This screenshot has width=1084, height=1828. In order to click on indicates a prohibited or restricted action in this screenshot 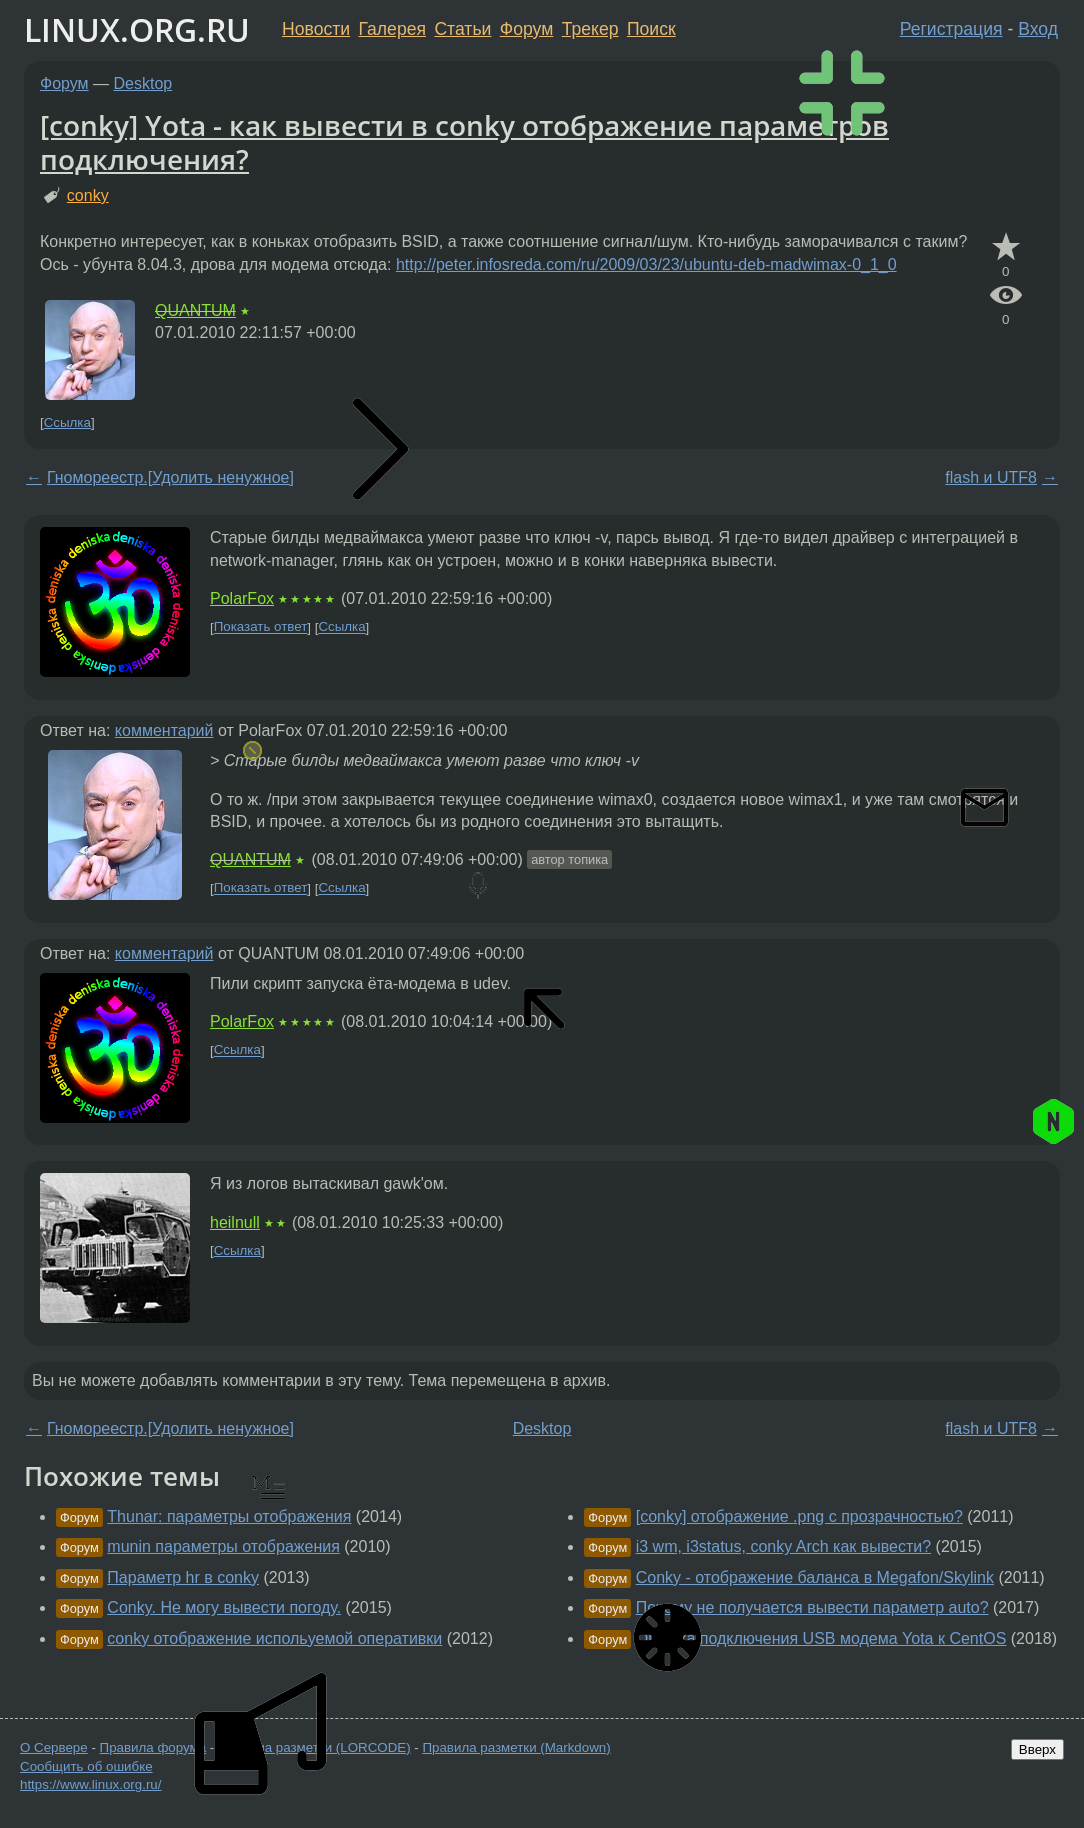, I will do `click(252, 750)`.